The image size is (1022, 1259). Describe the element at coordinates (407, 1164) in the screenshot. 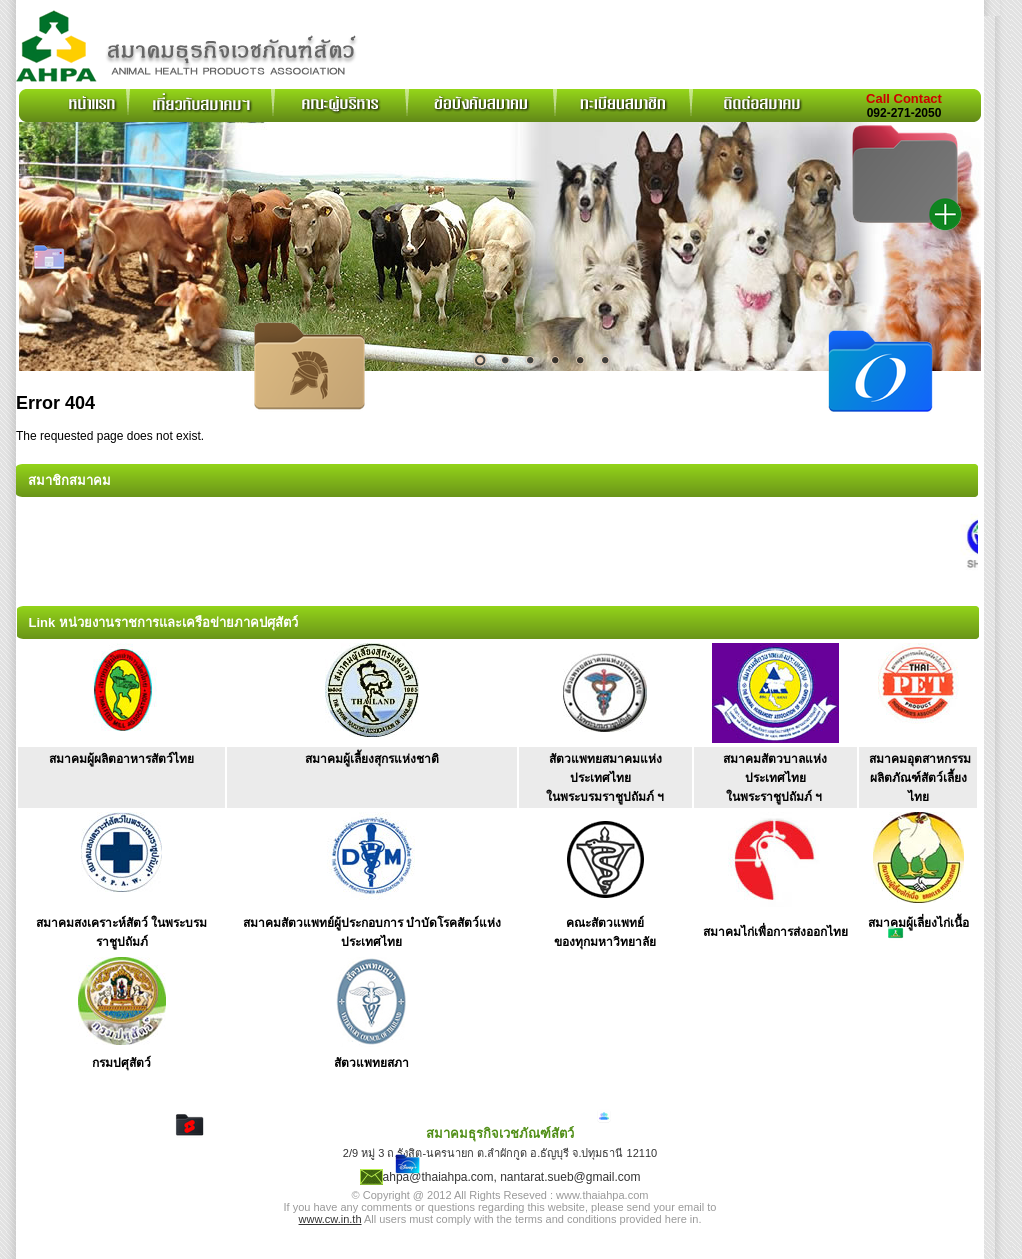

I see `open disney+ media folder` at that location.